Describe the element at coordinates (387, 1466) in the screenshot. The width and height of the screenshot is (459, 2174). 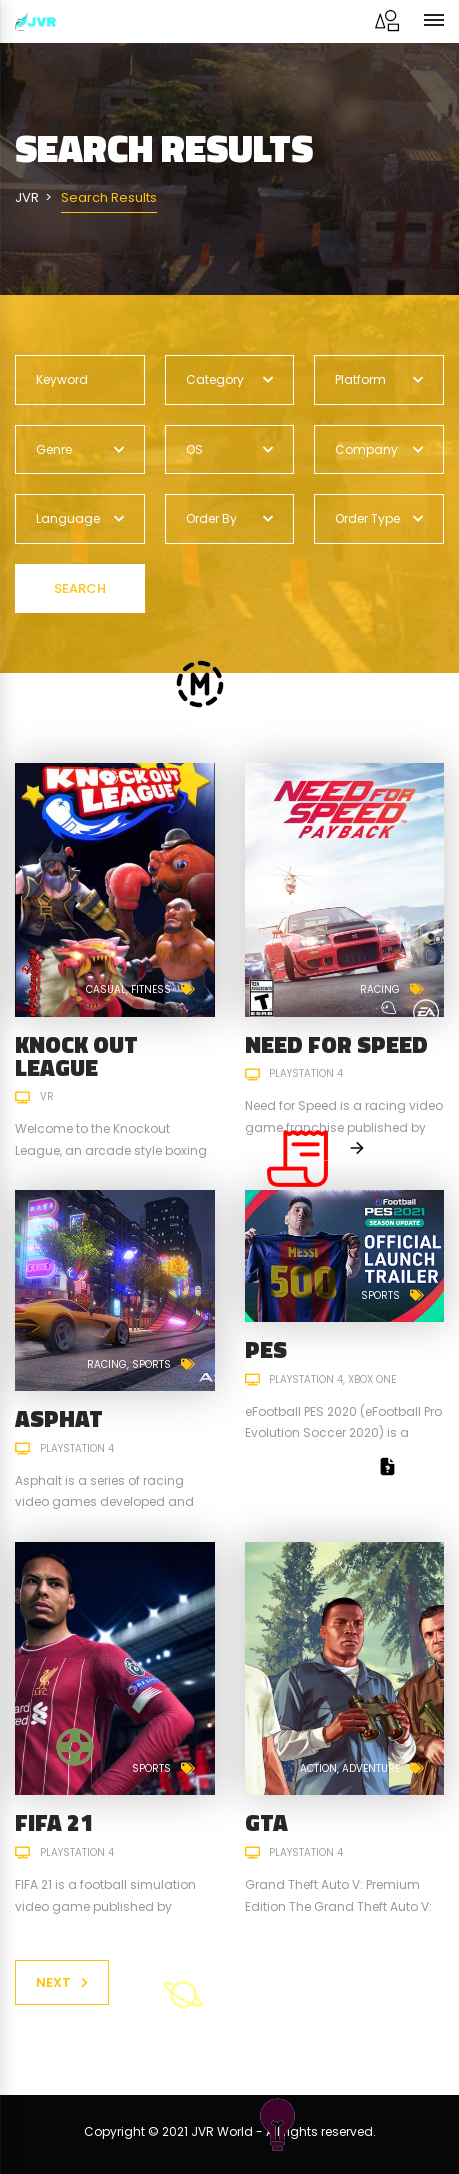
I see `unrecognized file type` at that location.